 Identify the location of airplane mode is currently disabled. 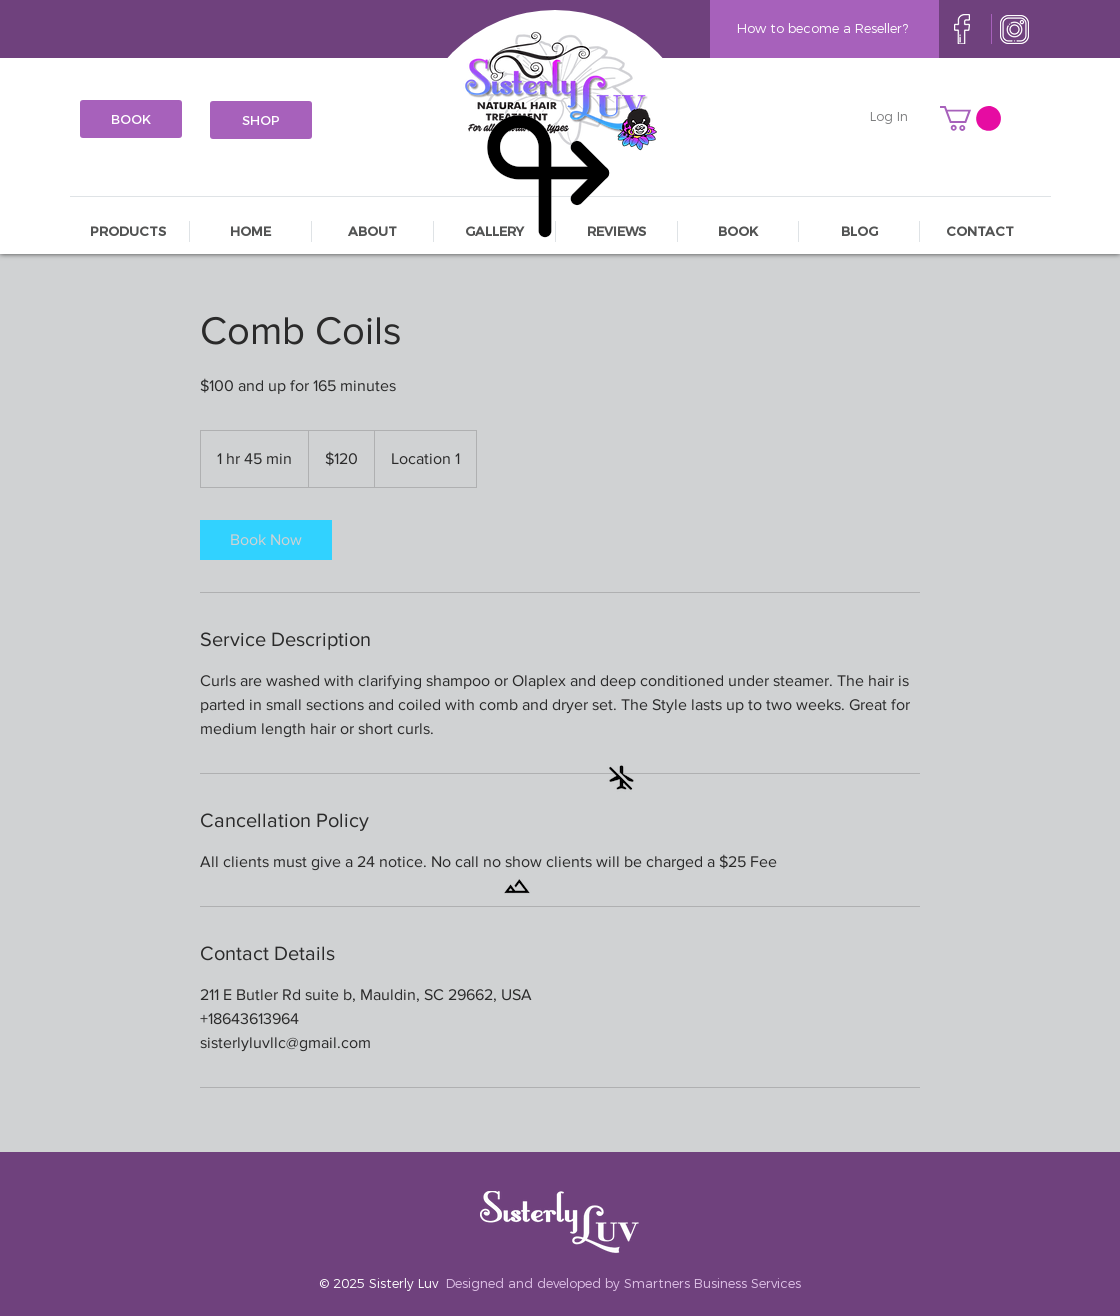
(621, 777).